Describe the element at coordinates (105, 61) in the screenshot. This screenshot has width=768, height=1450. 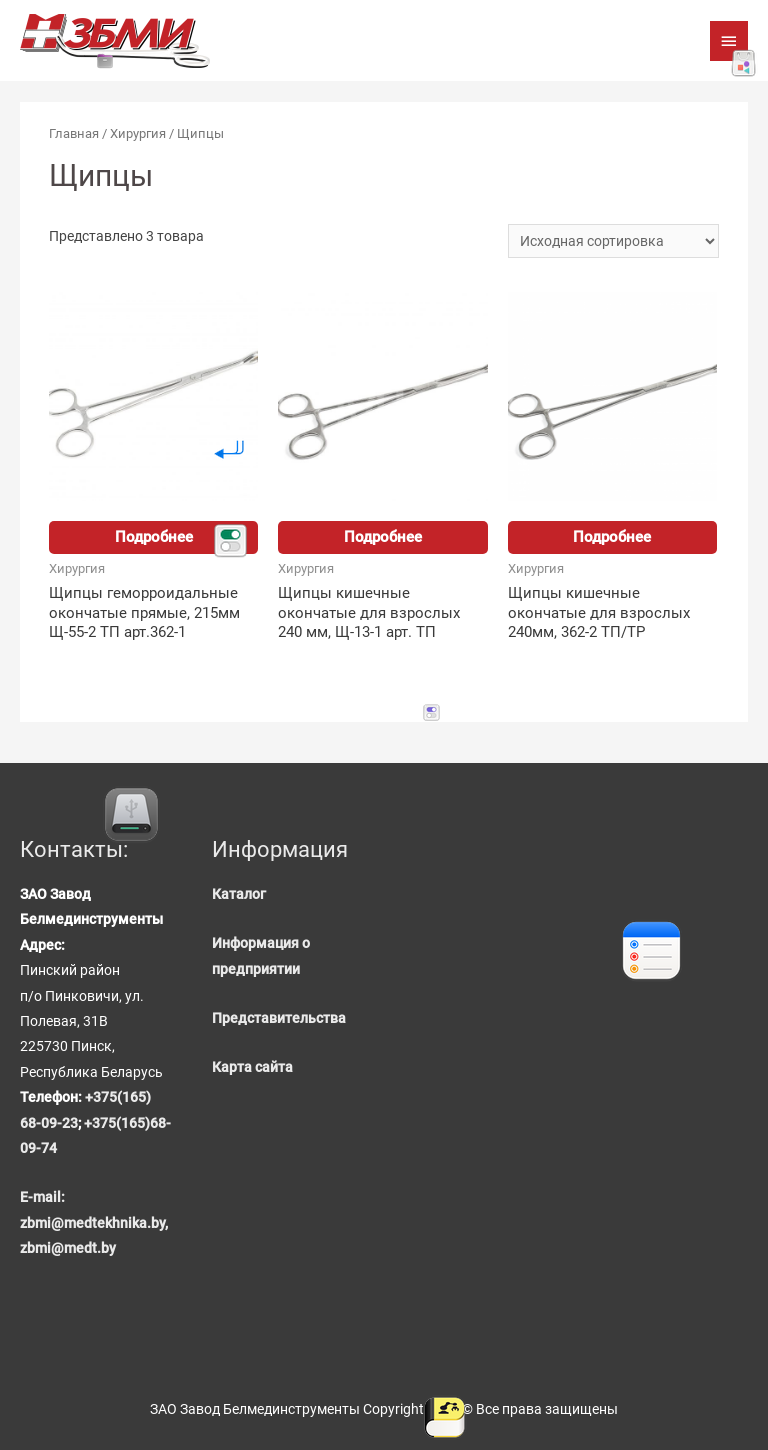
I see `open the file manager` at that location.